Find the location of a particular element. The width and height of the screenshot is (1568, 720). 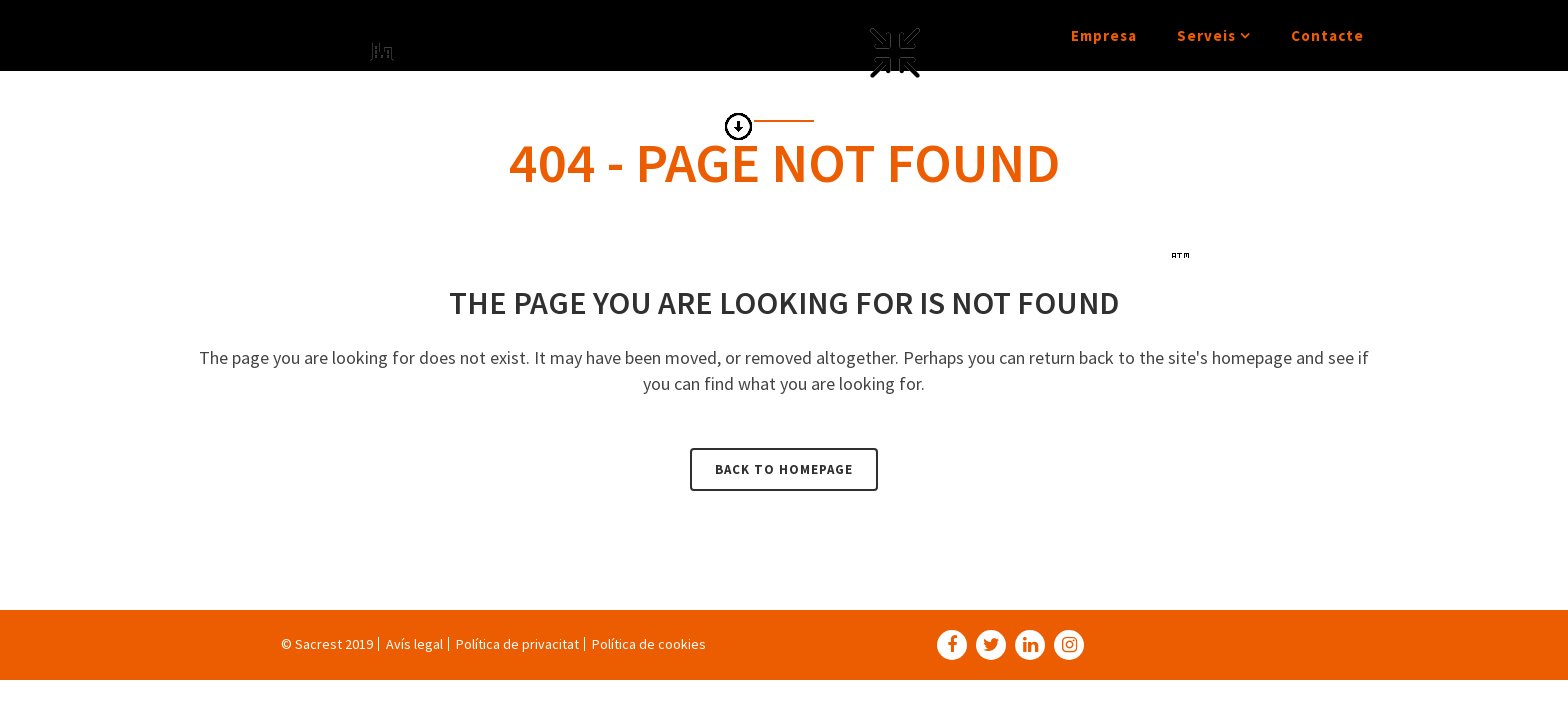

exit fullscreen mode is located at coordinates (895, 53).